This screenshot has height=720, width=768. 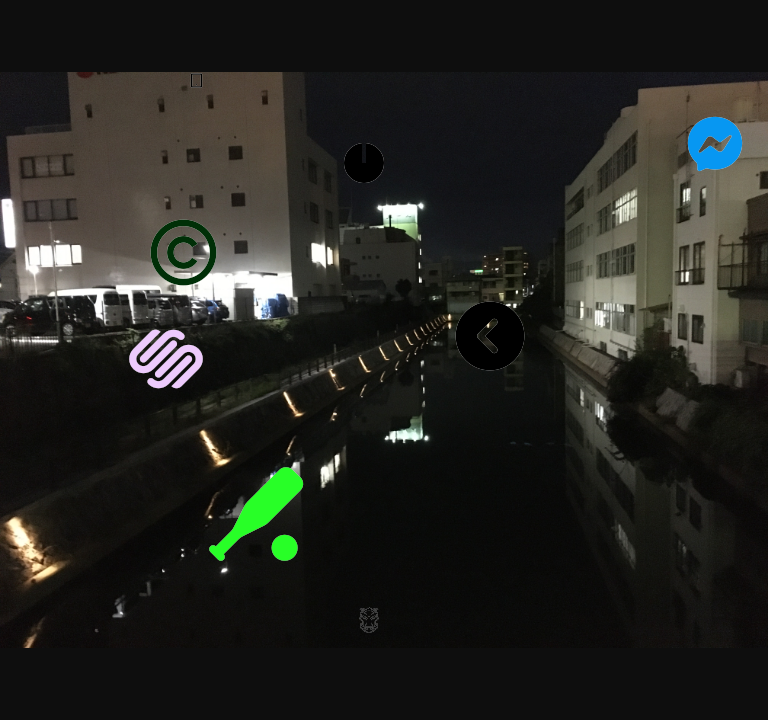 What do you see at coordinates (183, 252) in the screenshot?
I see `indicates copyrighted content` at bounding box center [183, 252].